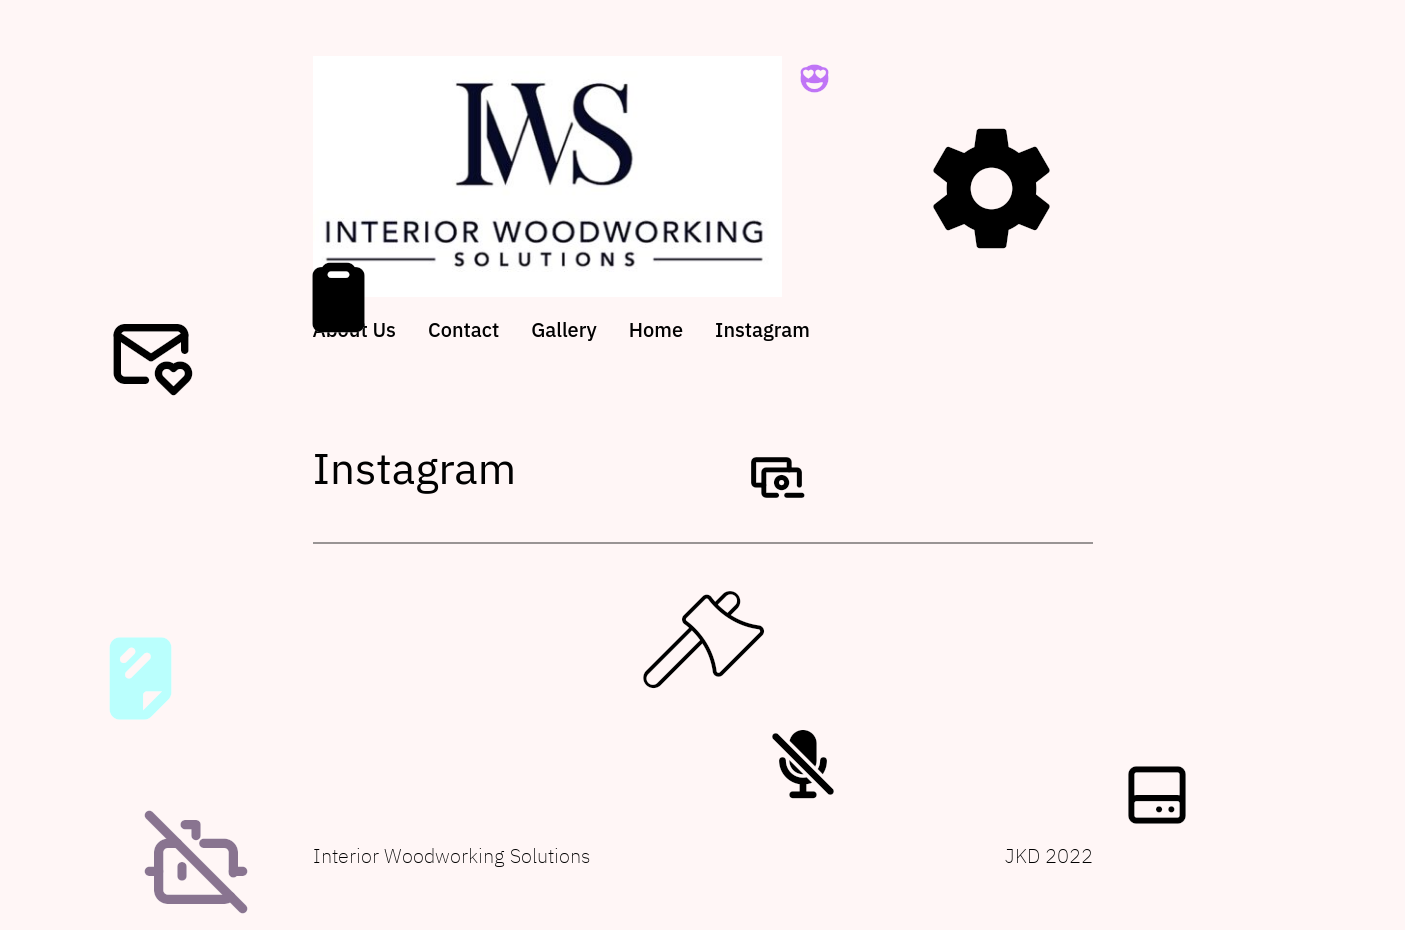  What do you see at coordinates (703, 643) in the screenshot?
I see `access woodcutting or crafting tools` at bounding box center [703, 643].